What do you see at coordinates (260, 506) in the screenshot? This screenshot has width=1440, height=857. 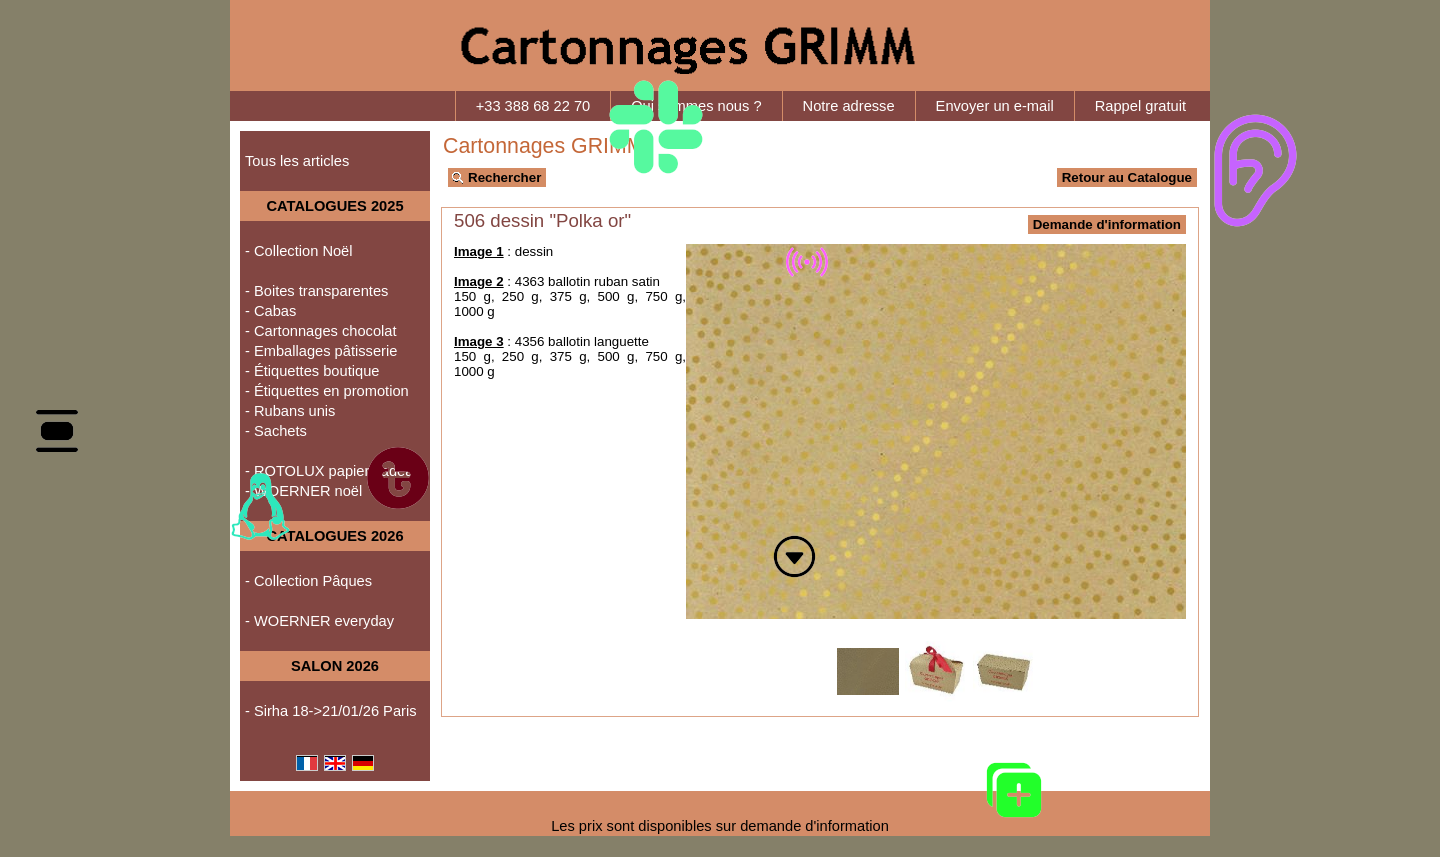 I see `indicates Linux operating system compatibility` at bounding box center [260, 506].